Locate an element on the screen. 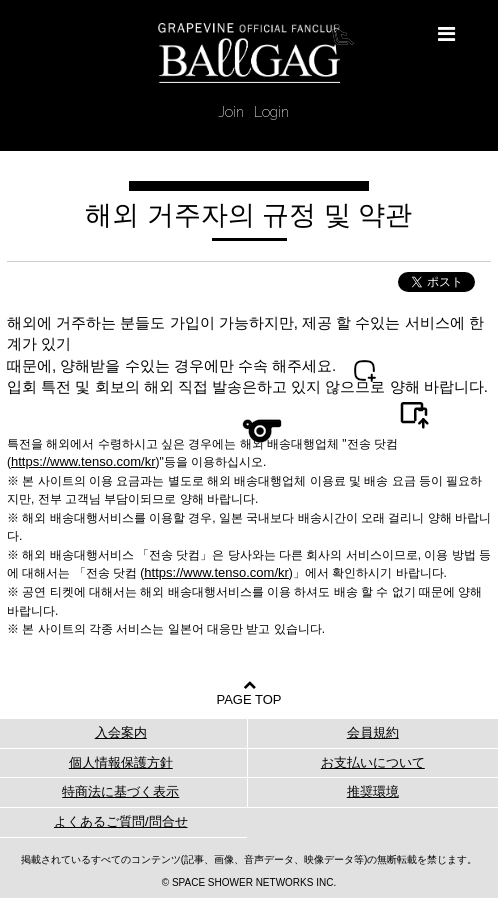 This screenshot has height=898, width=498. add a new item or create new content is located at coordinates (364, 370).